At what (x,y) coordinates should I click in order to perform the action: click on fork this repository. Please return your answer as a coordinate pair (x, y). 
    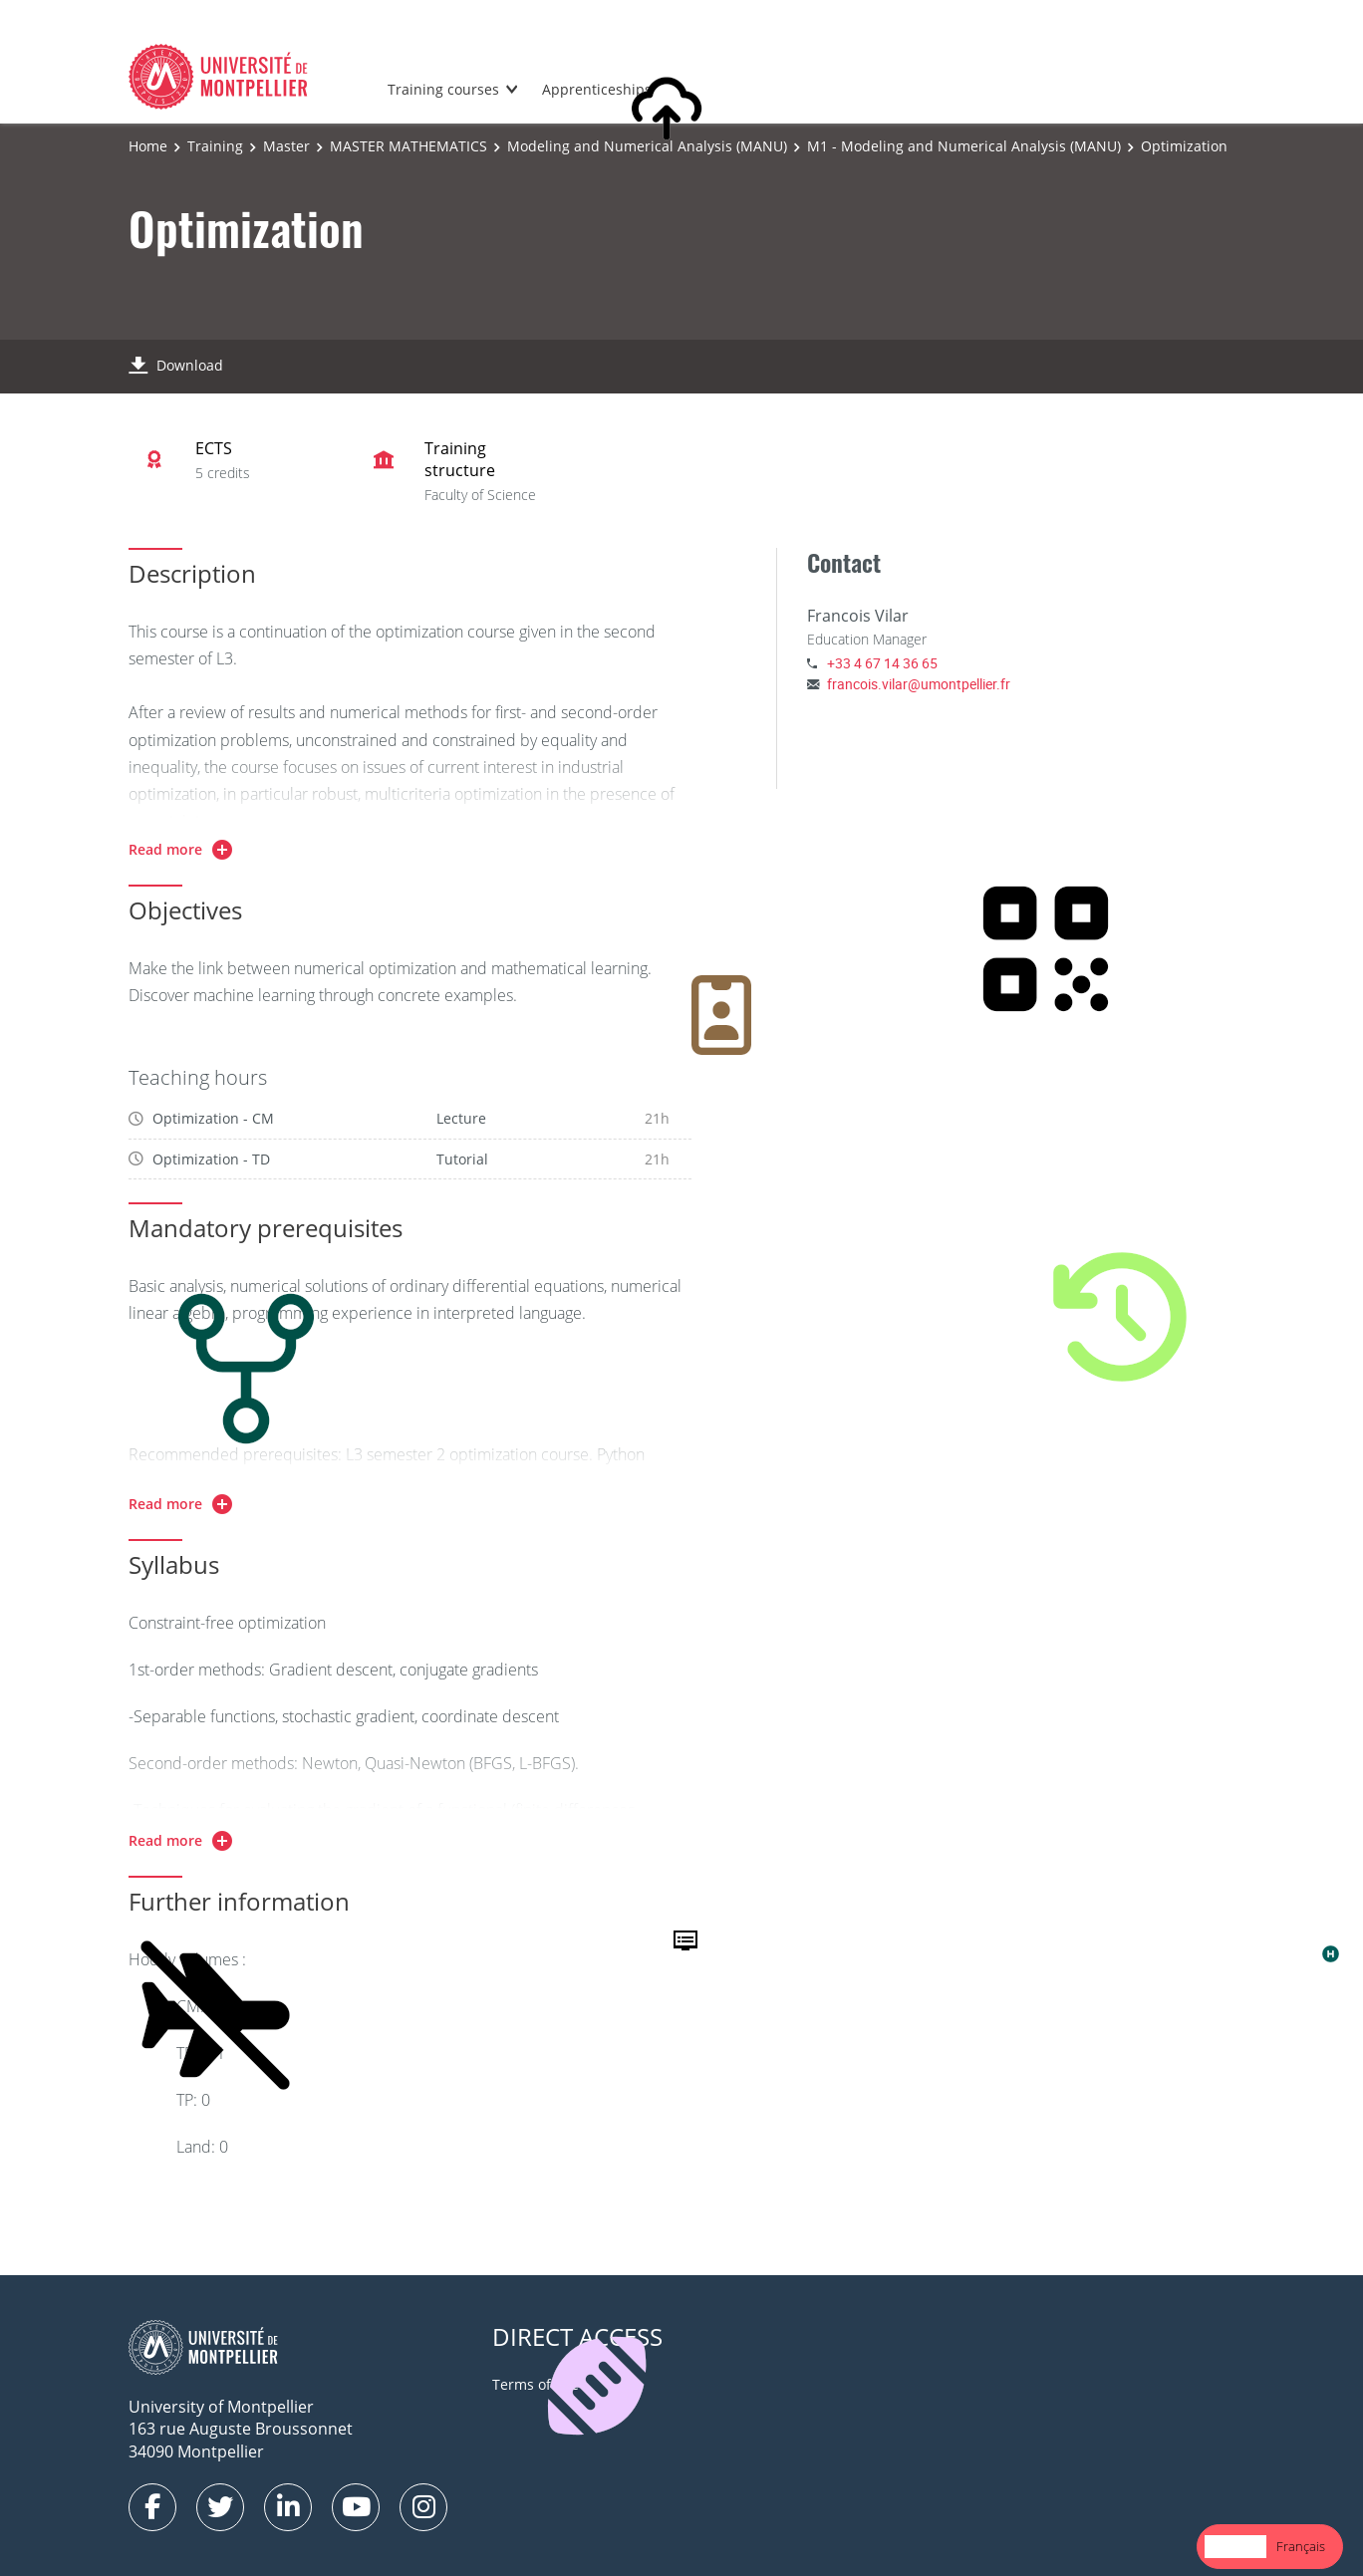
    Looking at the image, I should click on (246, 1369).